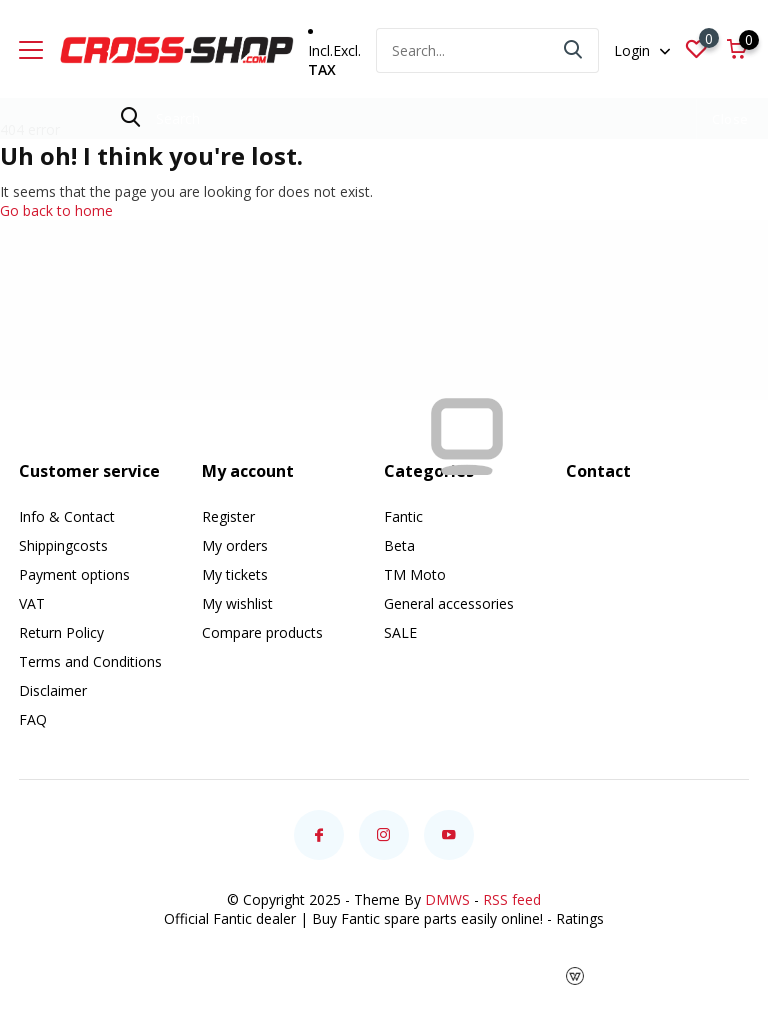 The height and width of the screenshot is (1009, 768). I want to click on access computer or desktop settings, so click(467, 434).